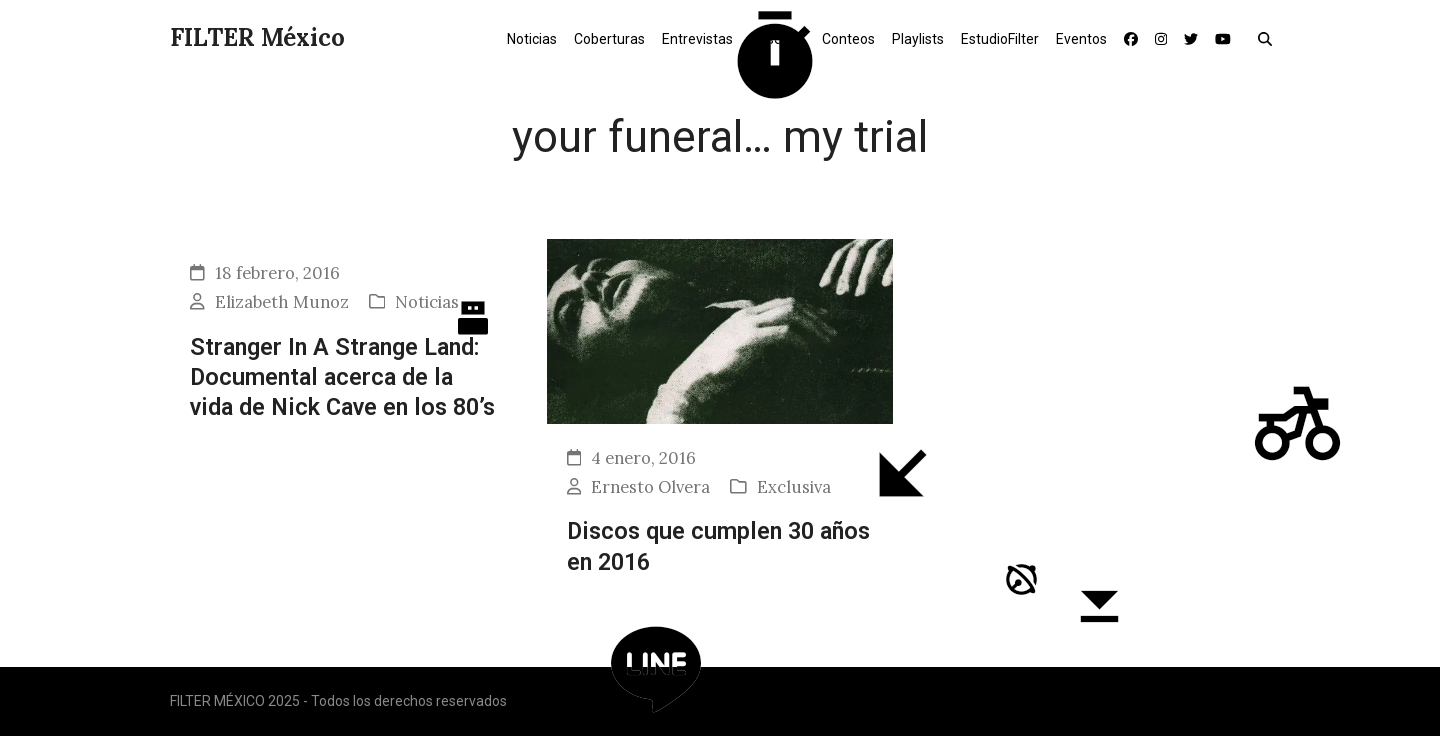 The height and width of the screenshot is (736, 1440). Describe the element at coordinates (1297, 421) in the screenshot. I see `select motorcycle as transportation mode` at that location.